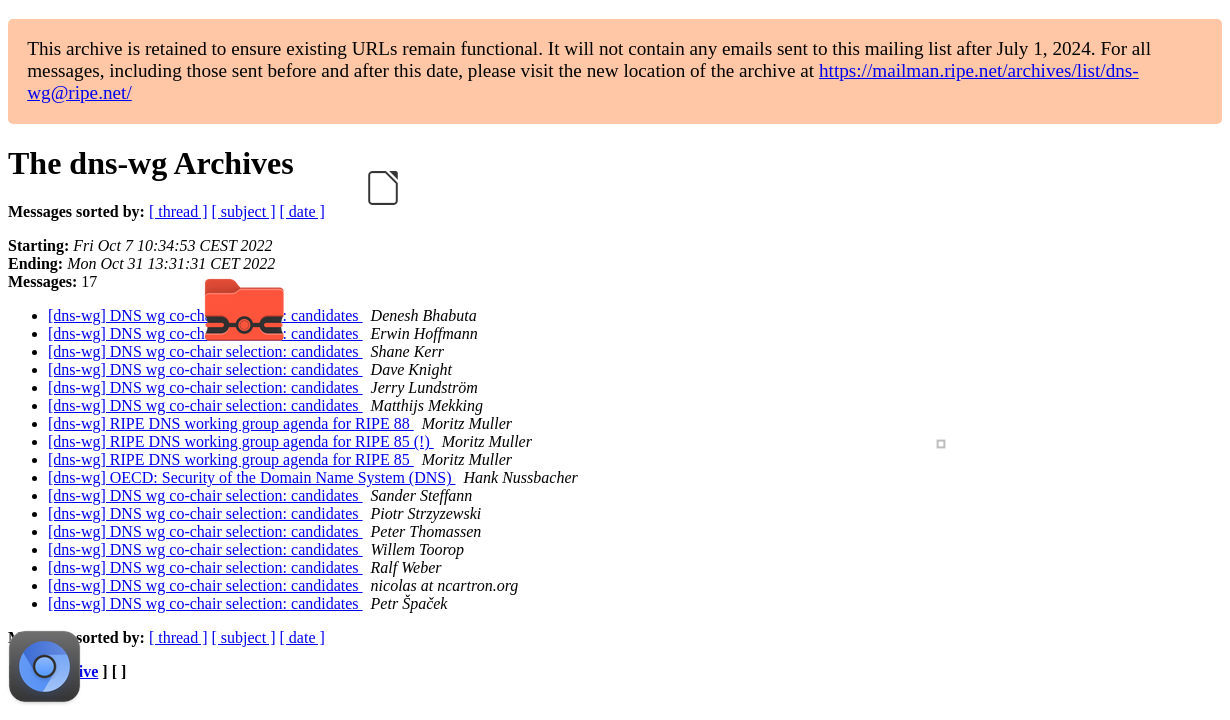 This screenshot has width=1230, height=720. What do you see at coordinates (44, 666) in the screenshot?
I see `launch thorium browser` at bounding box center [44, 666].